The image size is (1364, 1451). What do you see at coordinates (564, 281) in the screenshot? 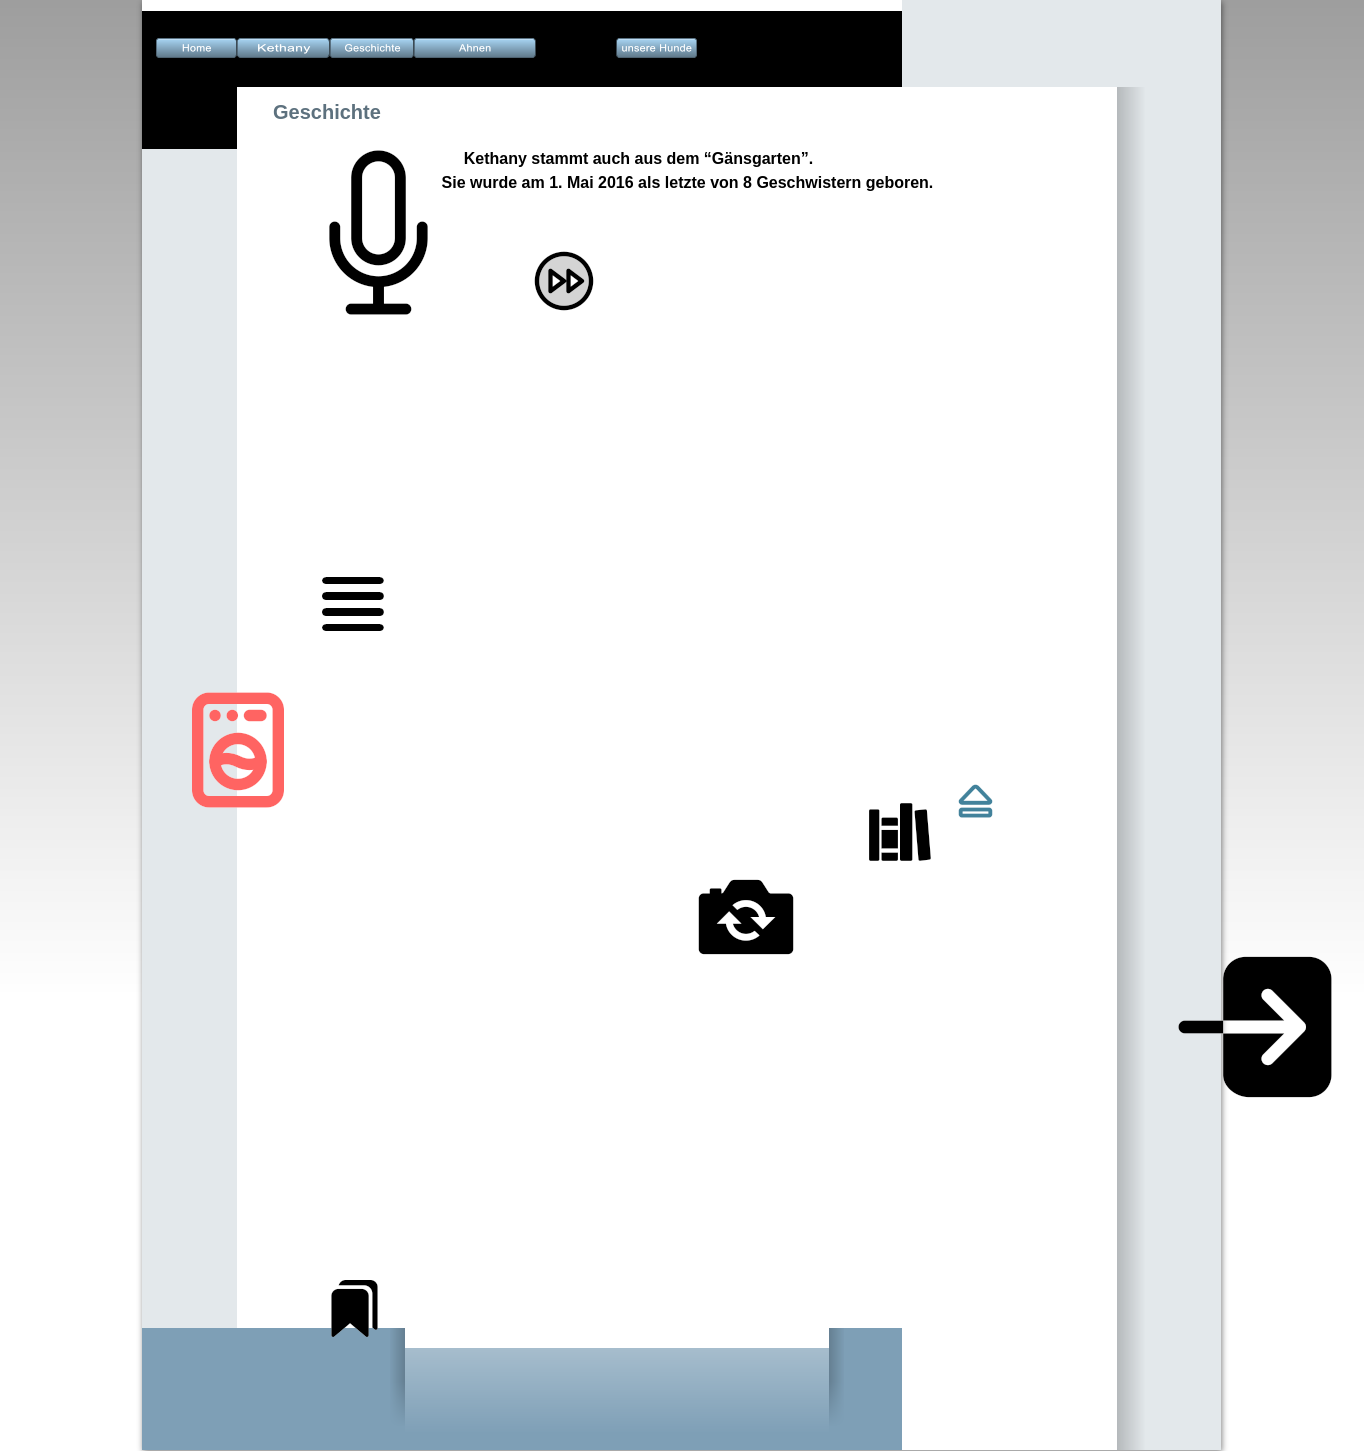
I see `fast forward media playback` at bounding box center [564, 281].